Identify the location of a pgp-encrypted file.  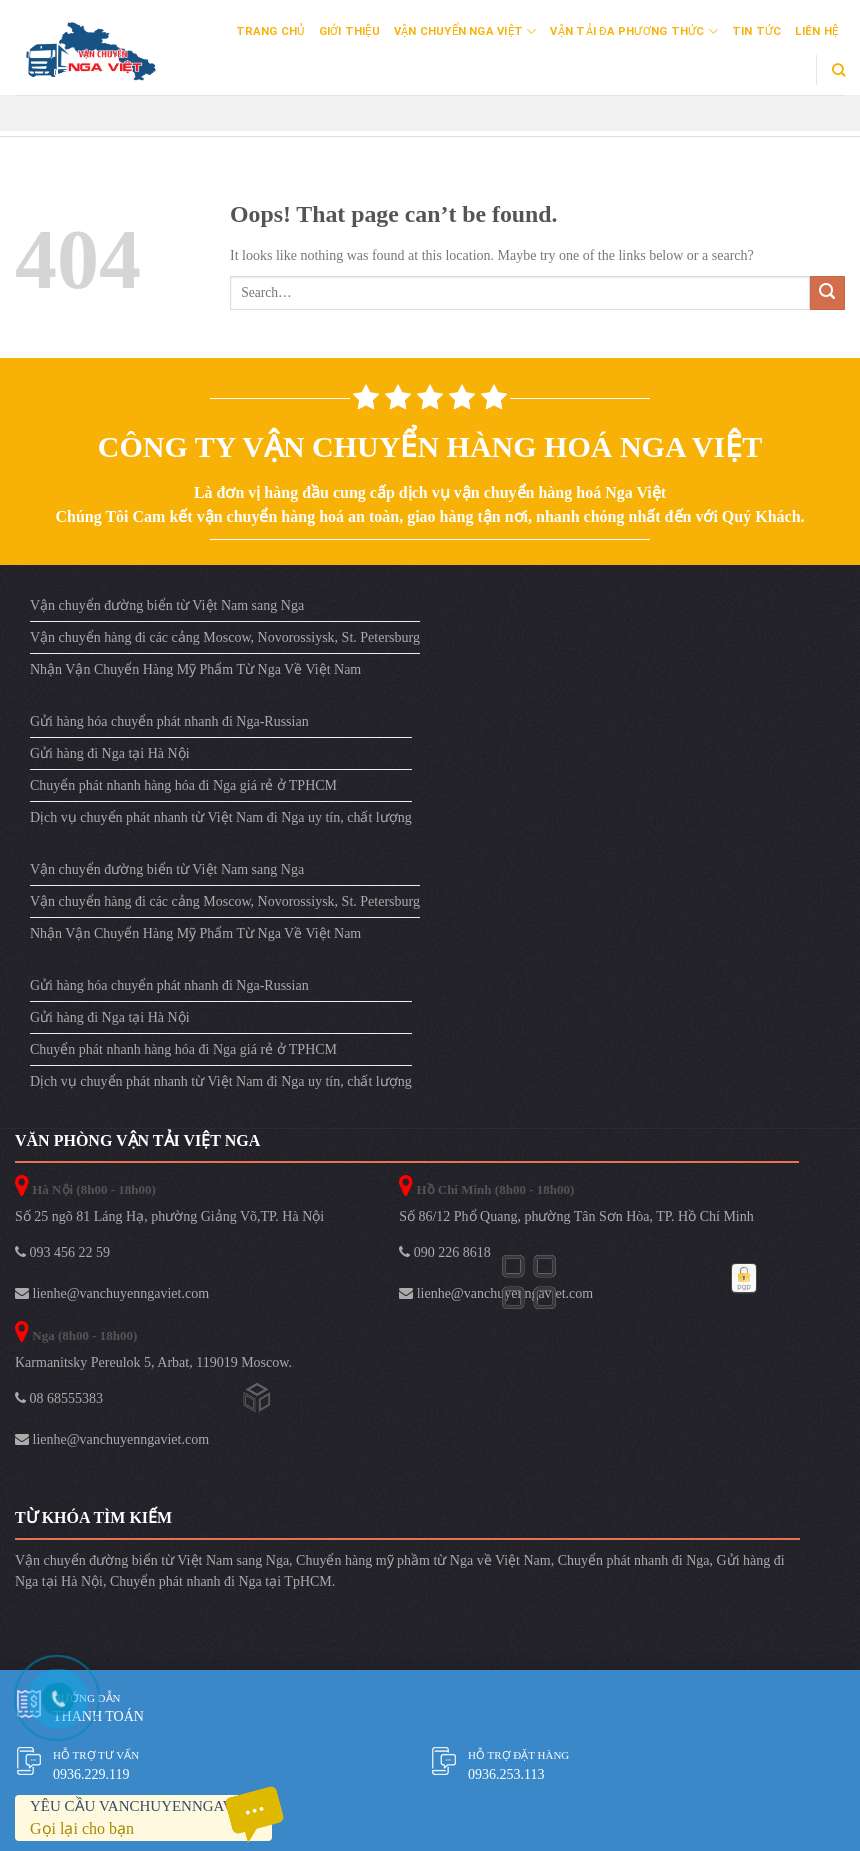
(744, 1278).